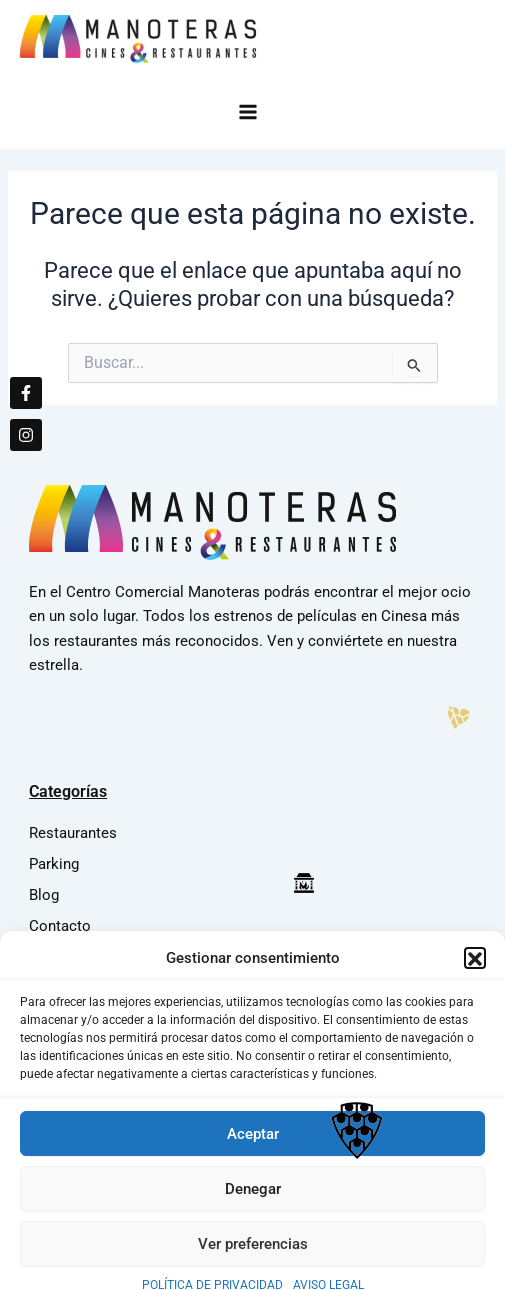 The width and height of the screenshot is (505, 1290). Describe the element at coordinates (458, 717) in the screenshot. I see `indicates a broken heart or heartbreak status` at that location.